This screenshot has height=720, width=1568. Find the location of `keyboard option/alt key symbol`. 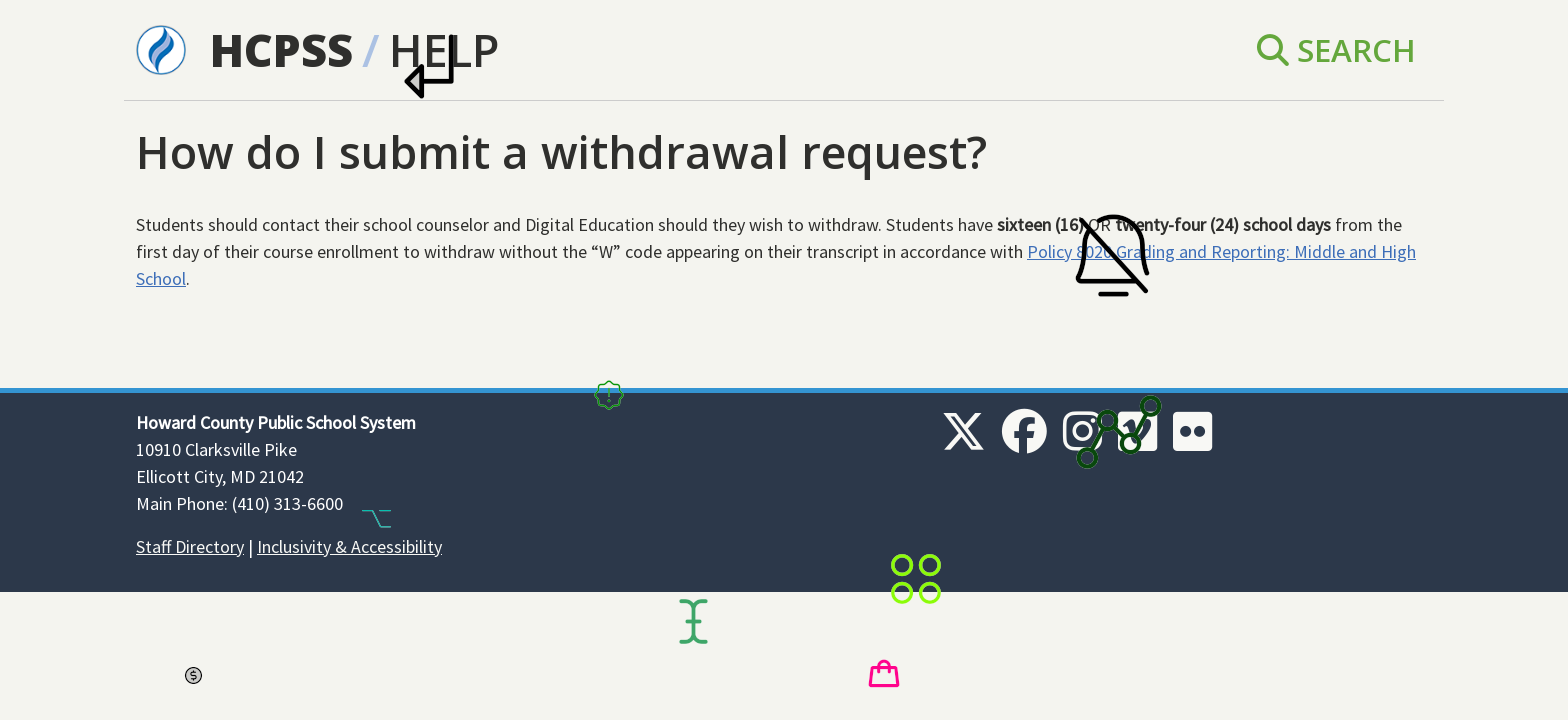

keyboard option/alt key symbol is located at coordinates (376, 517).